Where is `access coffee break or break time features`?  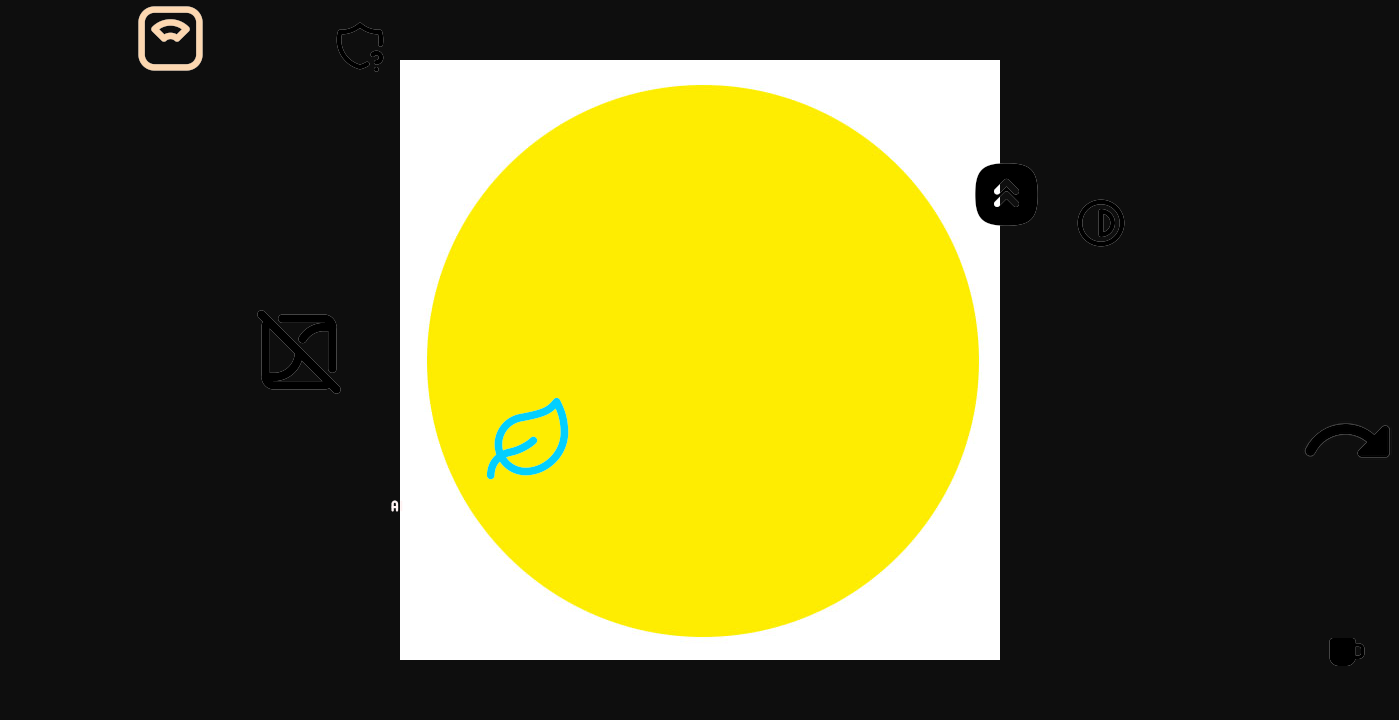
access coffee break or break time features is located at coordinates (1347, 652).